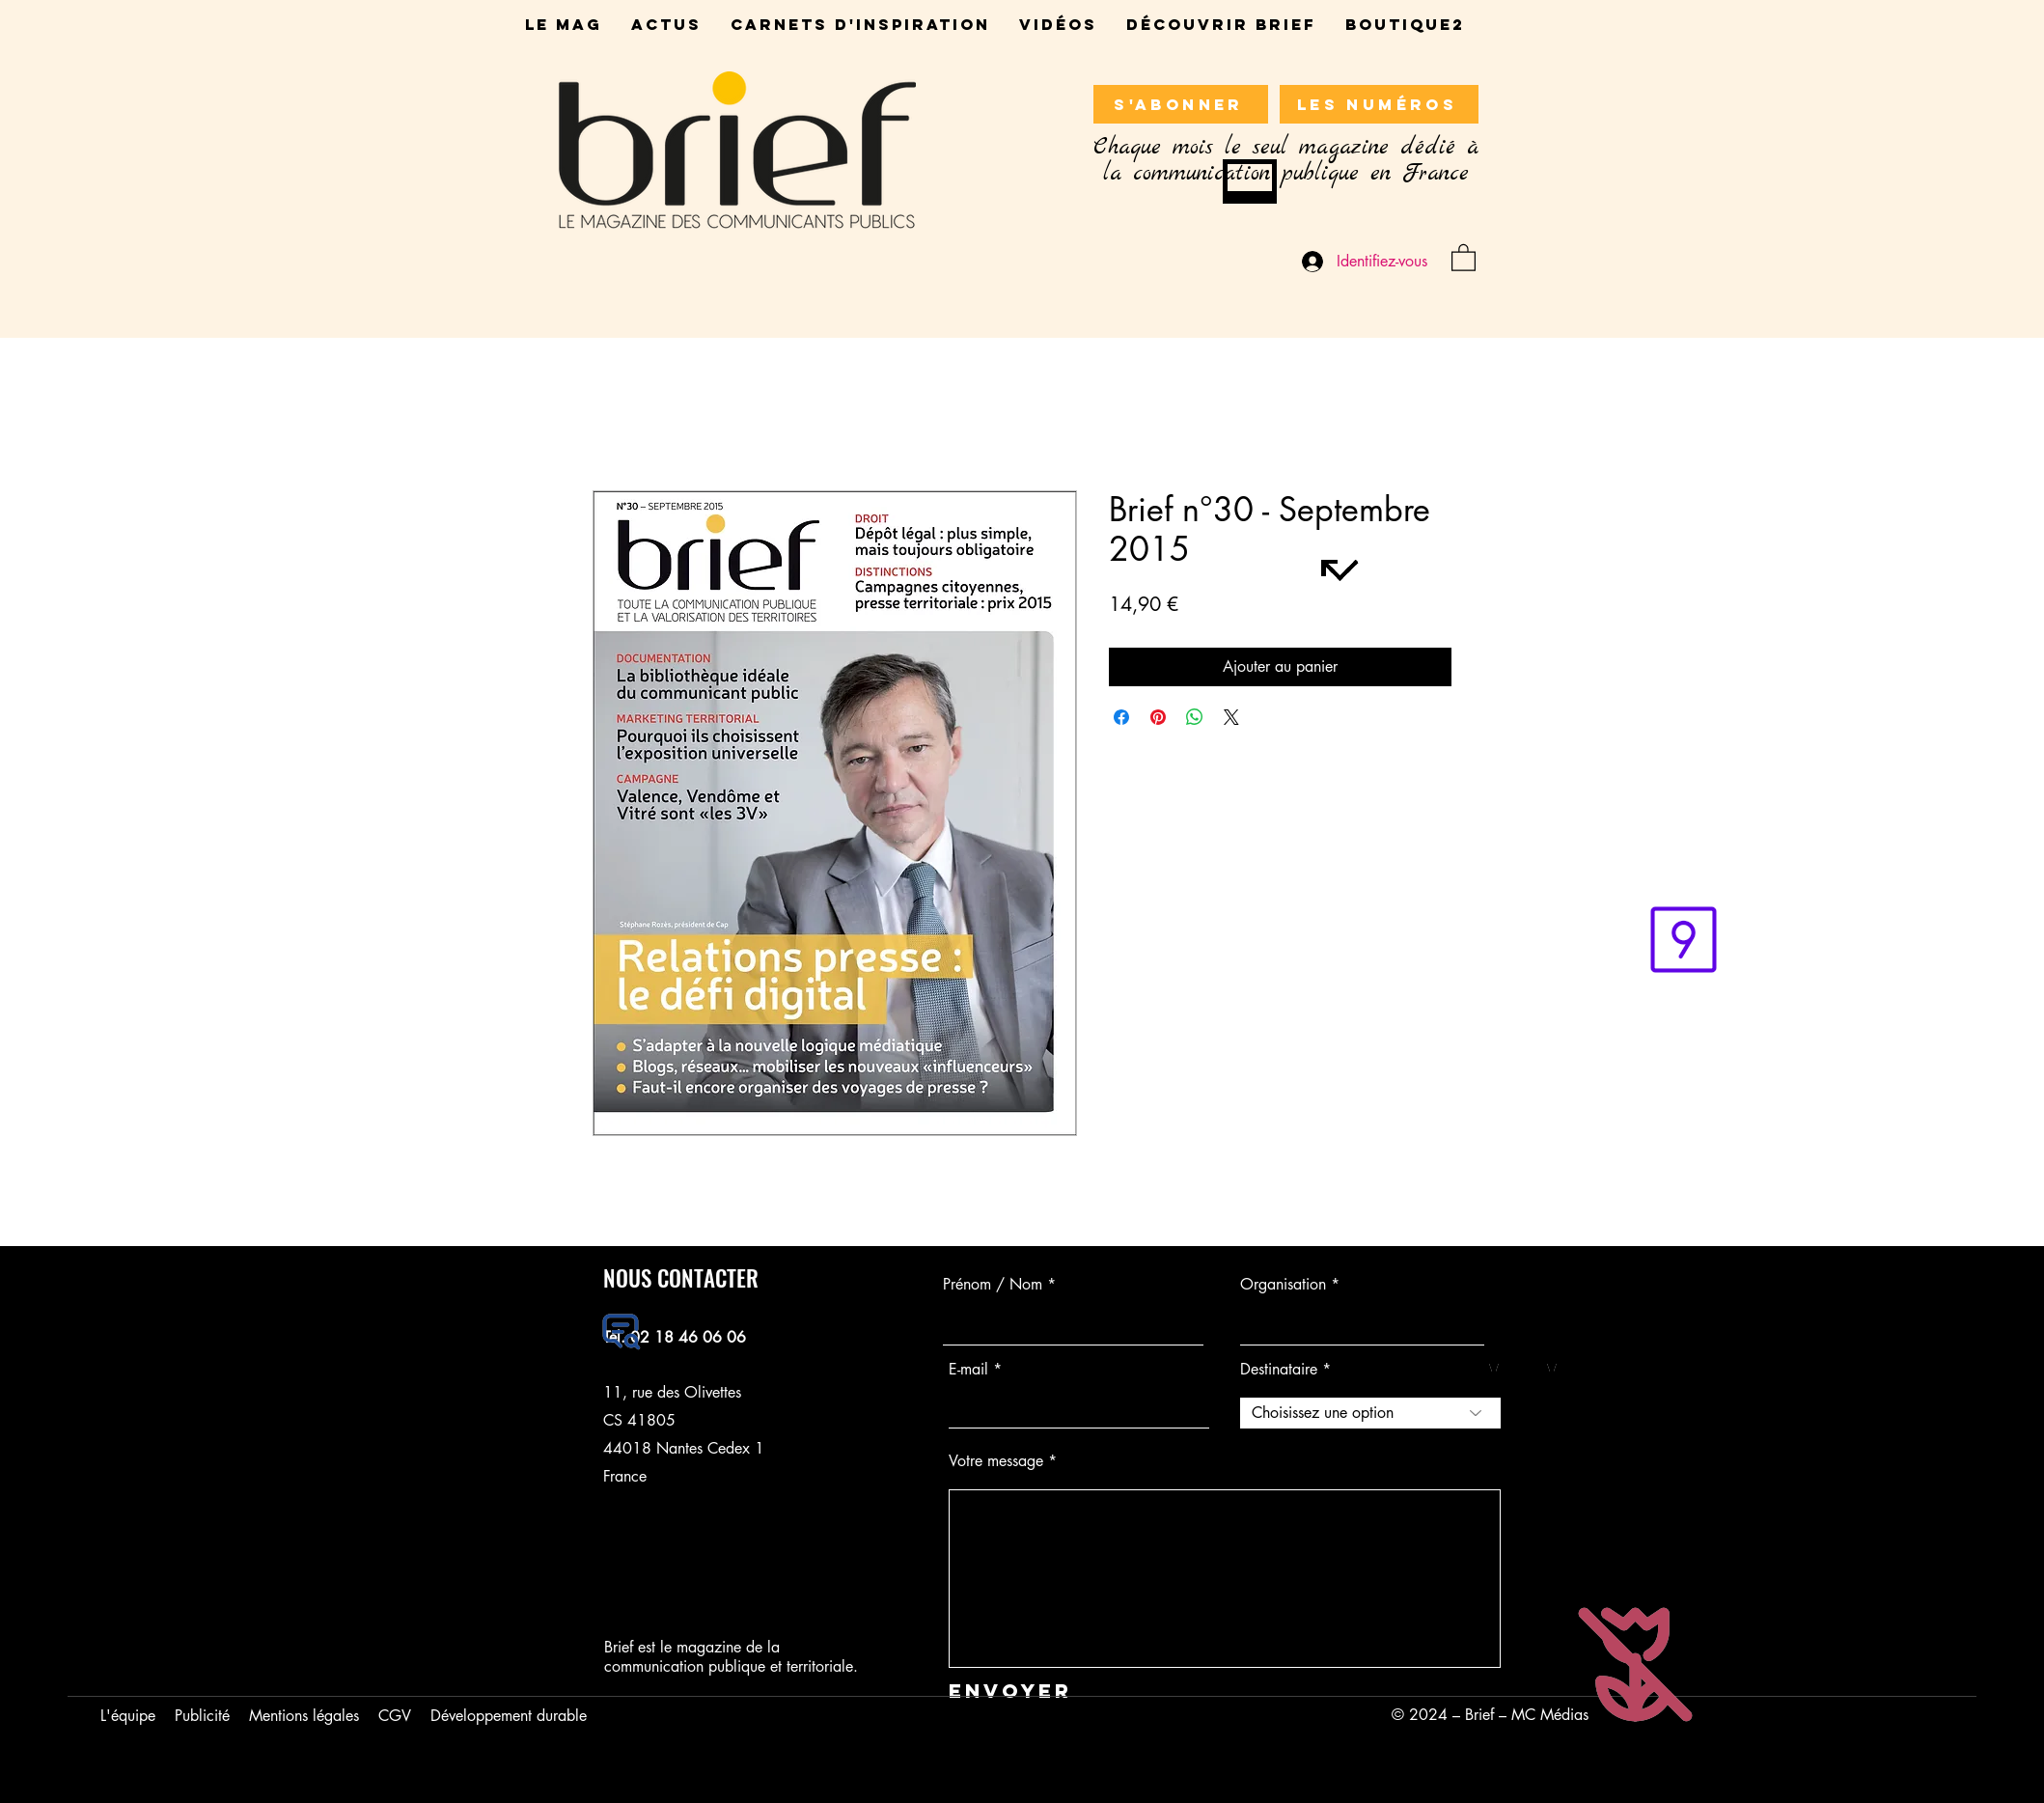 This screenshot has width=2044, height=1803. What do you see at coordinates (1250, 181) in the screenshot?
I see `video player with caption or subtitle bar` at bounding box center [1250, 181].